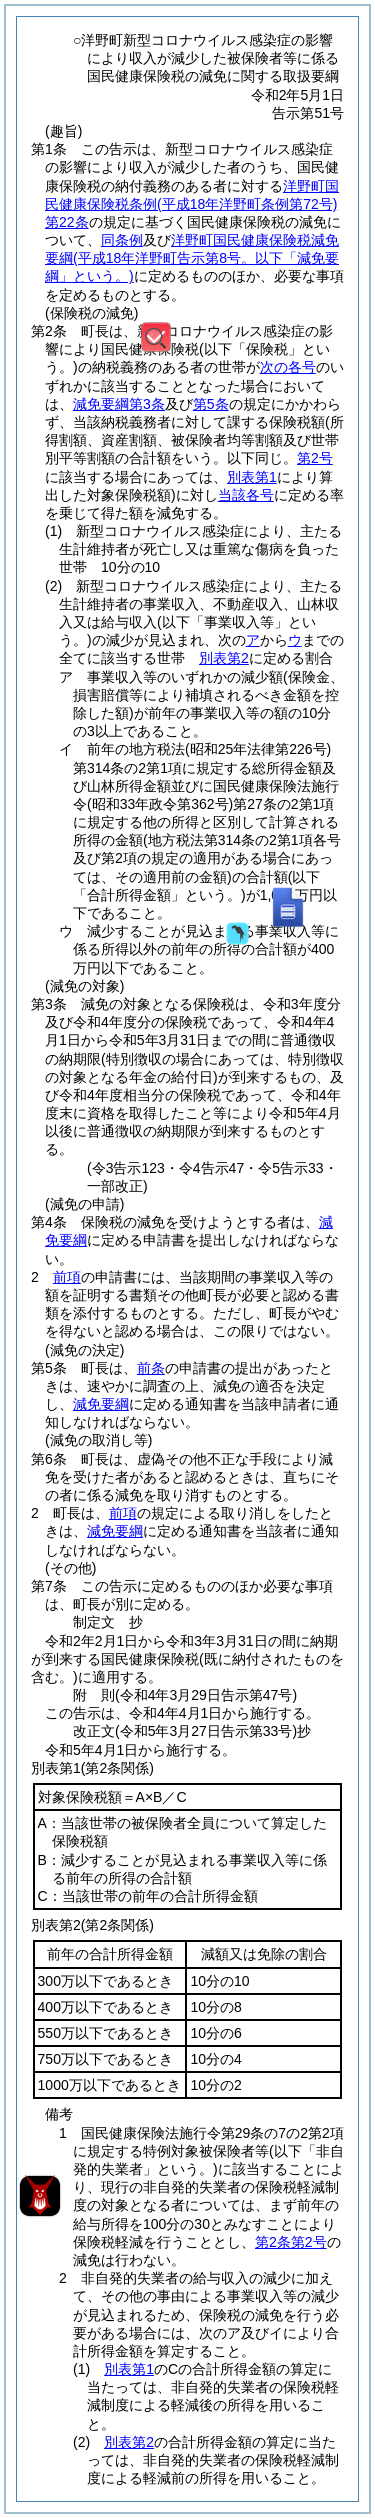 Image resolution: width=375 pixels, height=2518 pixels. Describe the element at coordinates (40, 2196) in the screenshot. I see `launch dungeon keeper game` at that location.